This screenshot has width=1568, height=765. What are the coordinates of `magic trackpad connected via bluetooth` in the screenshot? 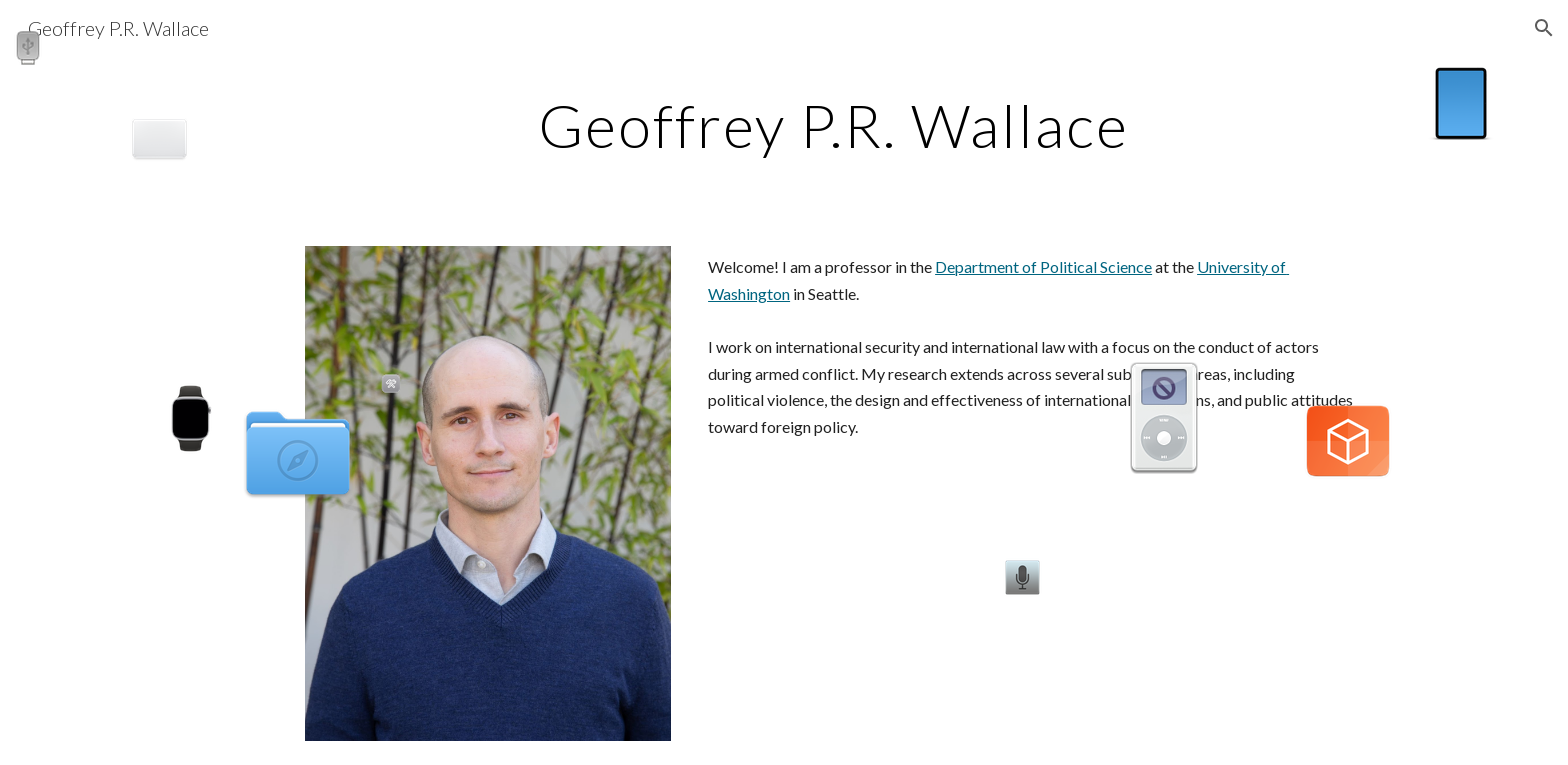 It's located at (159, 138).